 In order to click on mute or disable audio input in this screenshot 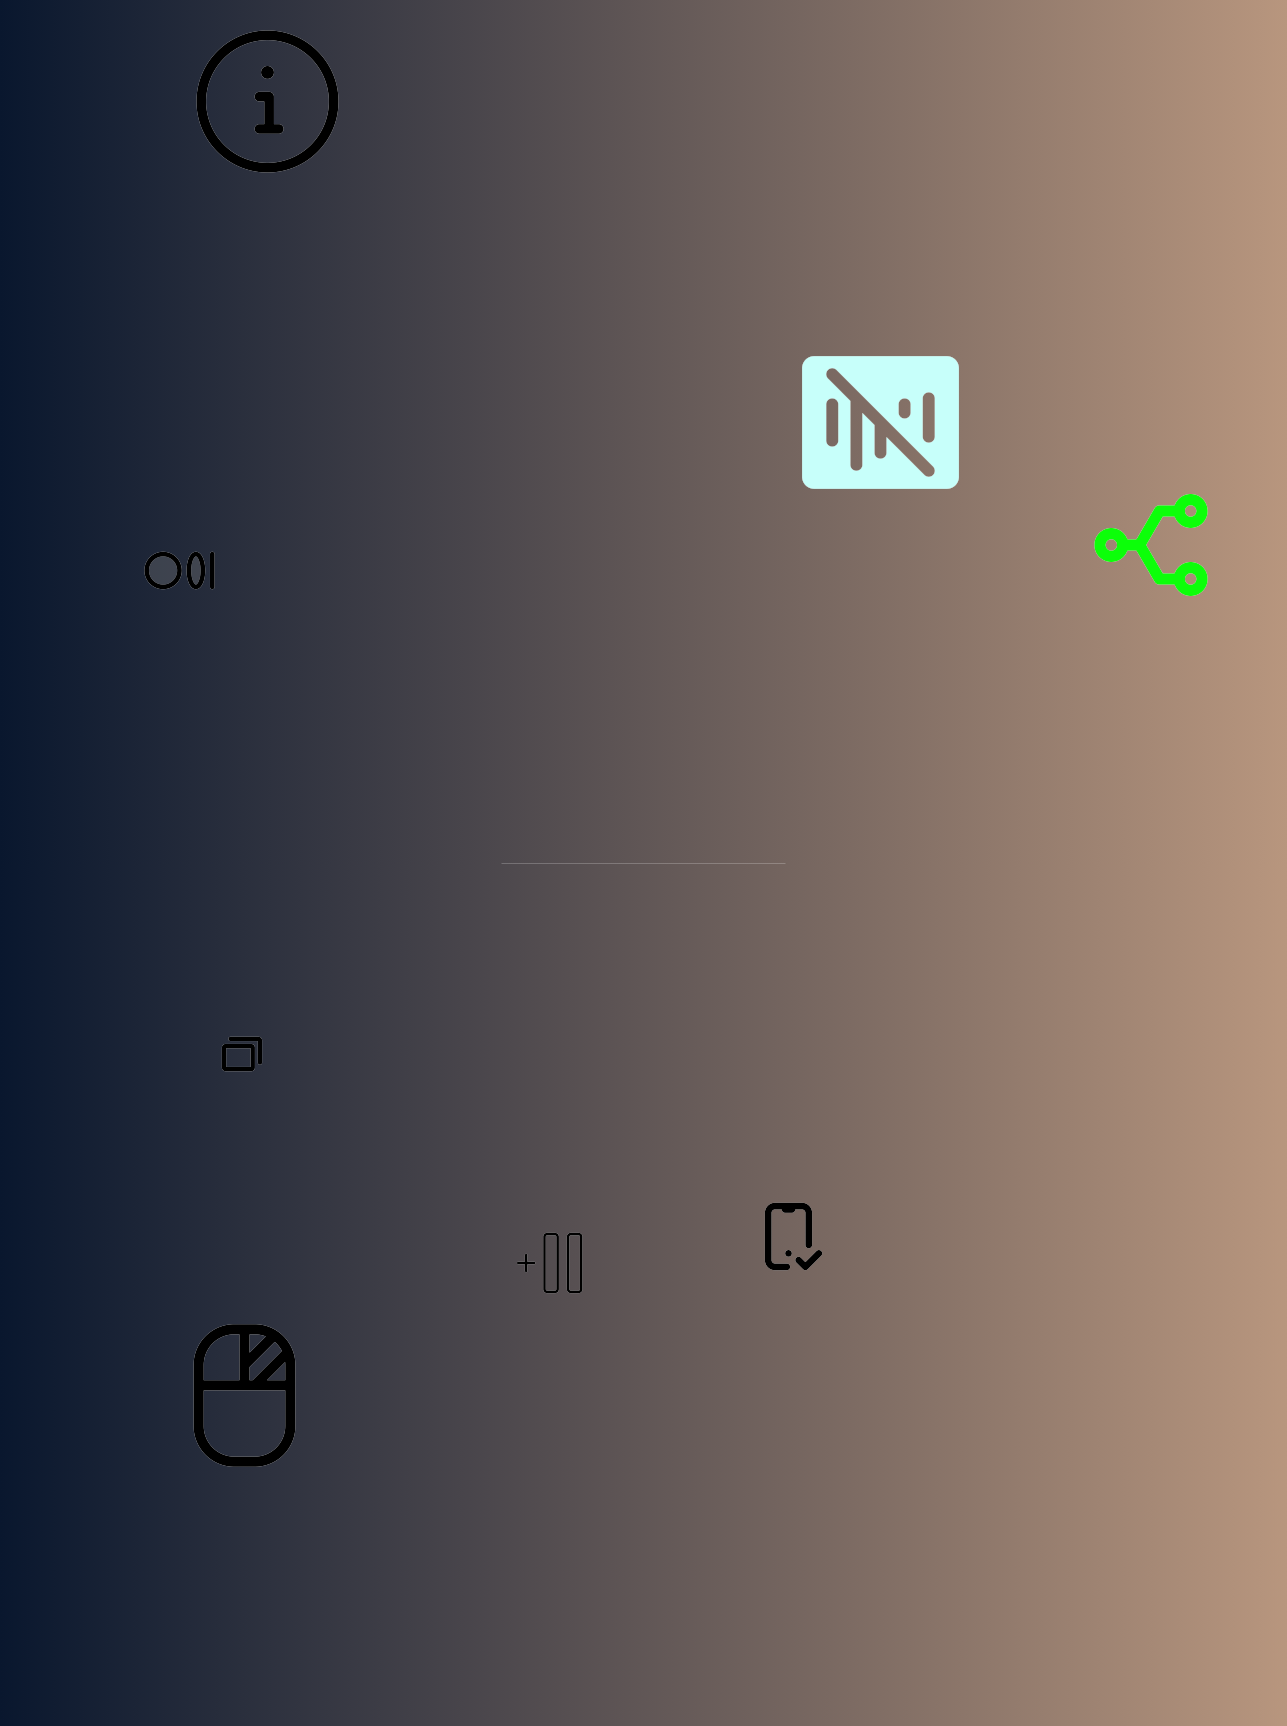, I will do `click(880, 422)`.